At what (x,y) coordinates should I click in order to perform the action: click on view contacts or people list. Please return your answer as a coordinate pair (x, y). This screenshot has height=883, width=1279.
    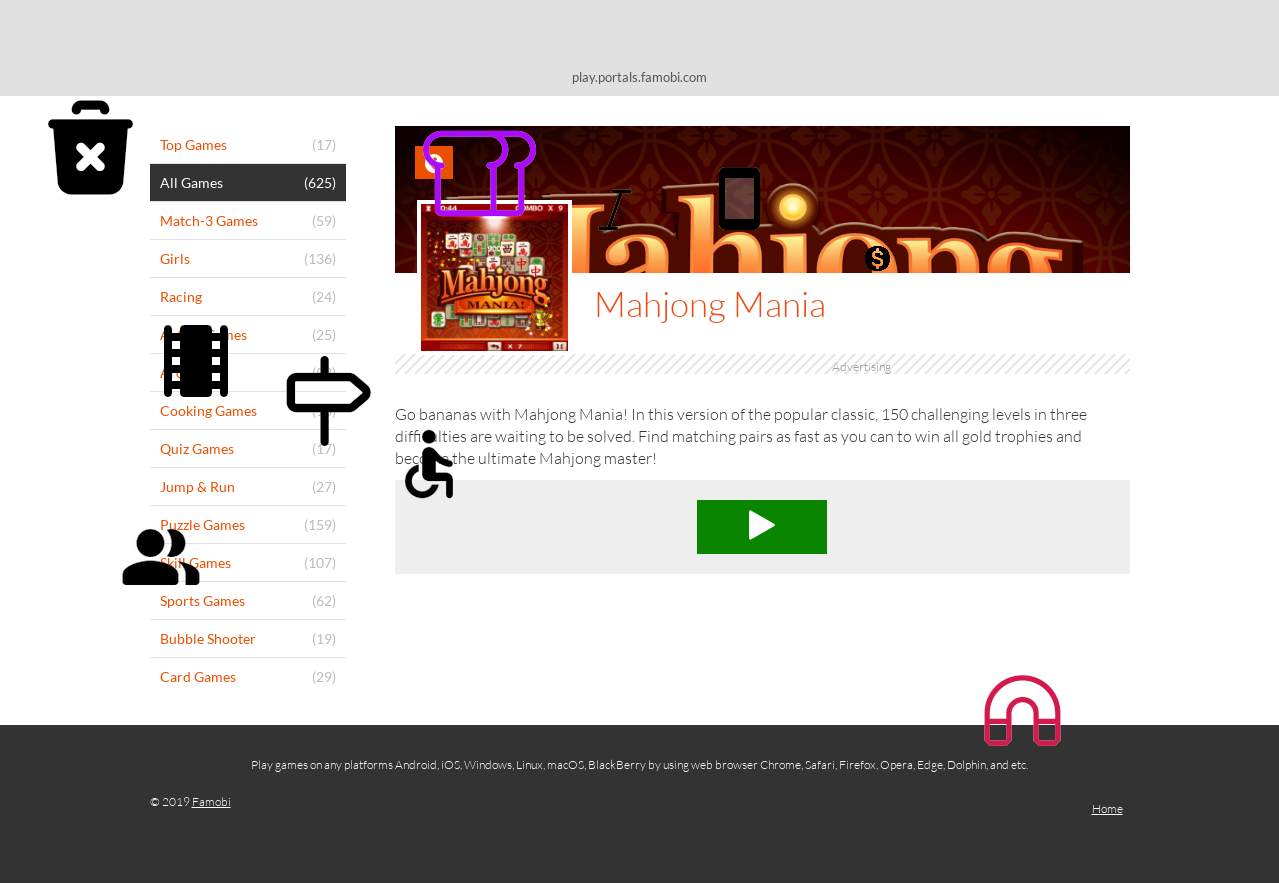
    Looking at the image, I should click on (161, 557).